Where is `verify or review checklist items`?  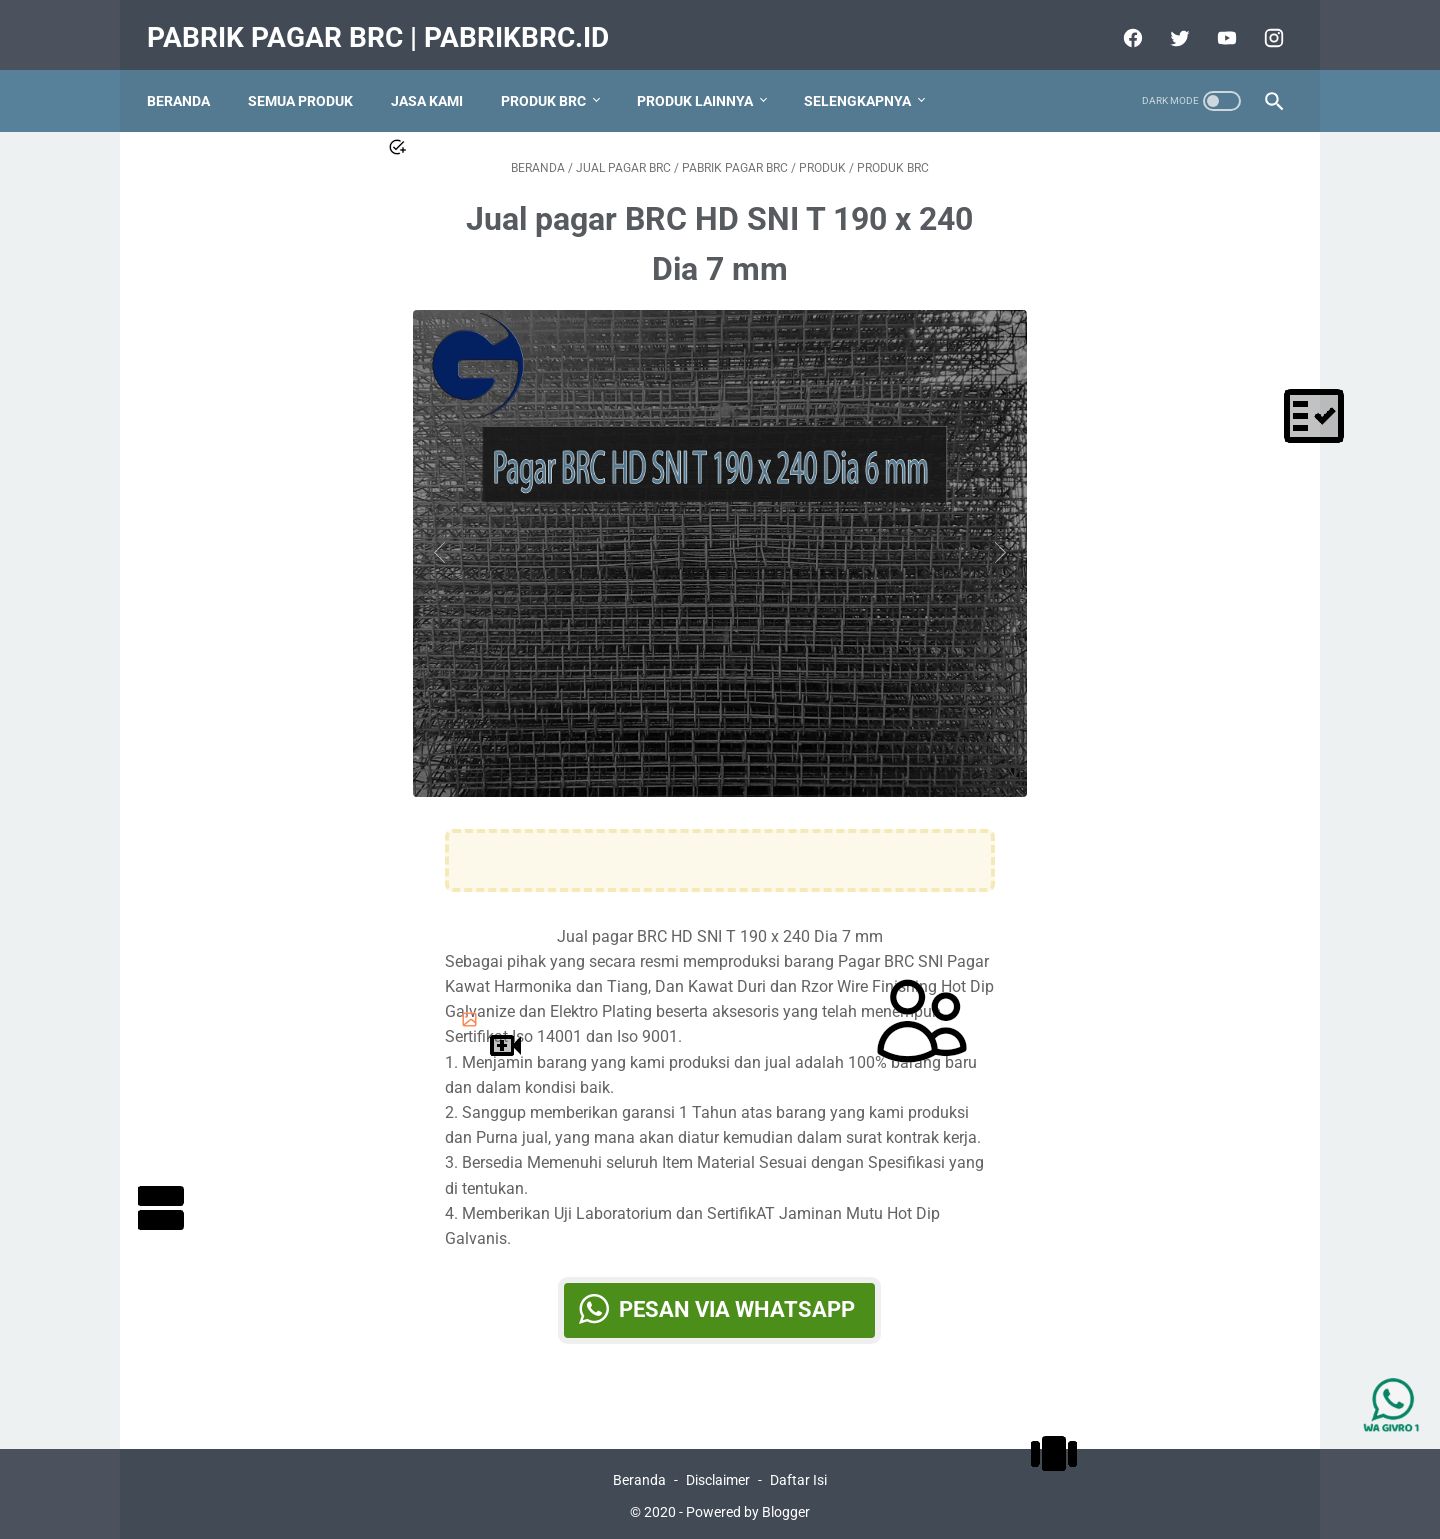
verify or review checklist items is located at coordinates (1314, 416).